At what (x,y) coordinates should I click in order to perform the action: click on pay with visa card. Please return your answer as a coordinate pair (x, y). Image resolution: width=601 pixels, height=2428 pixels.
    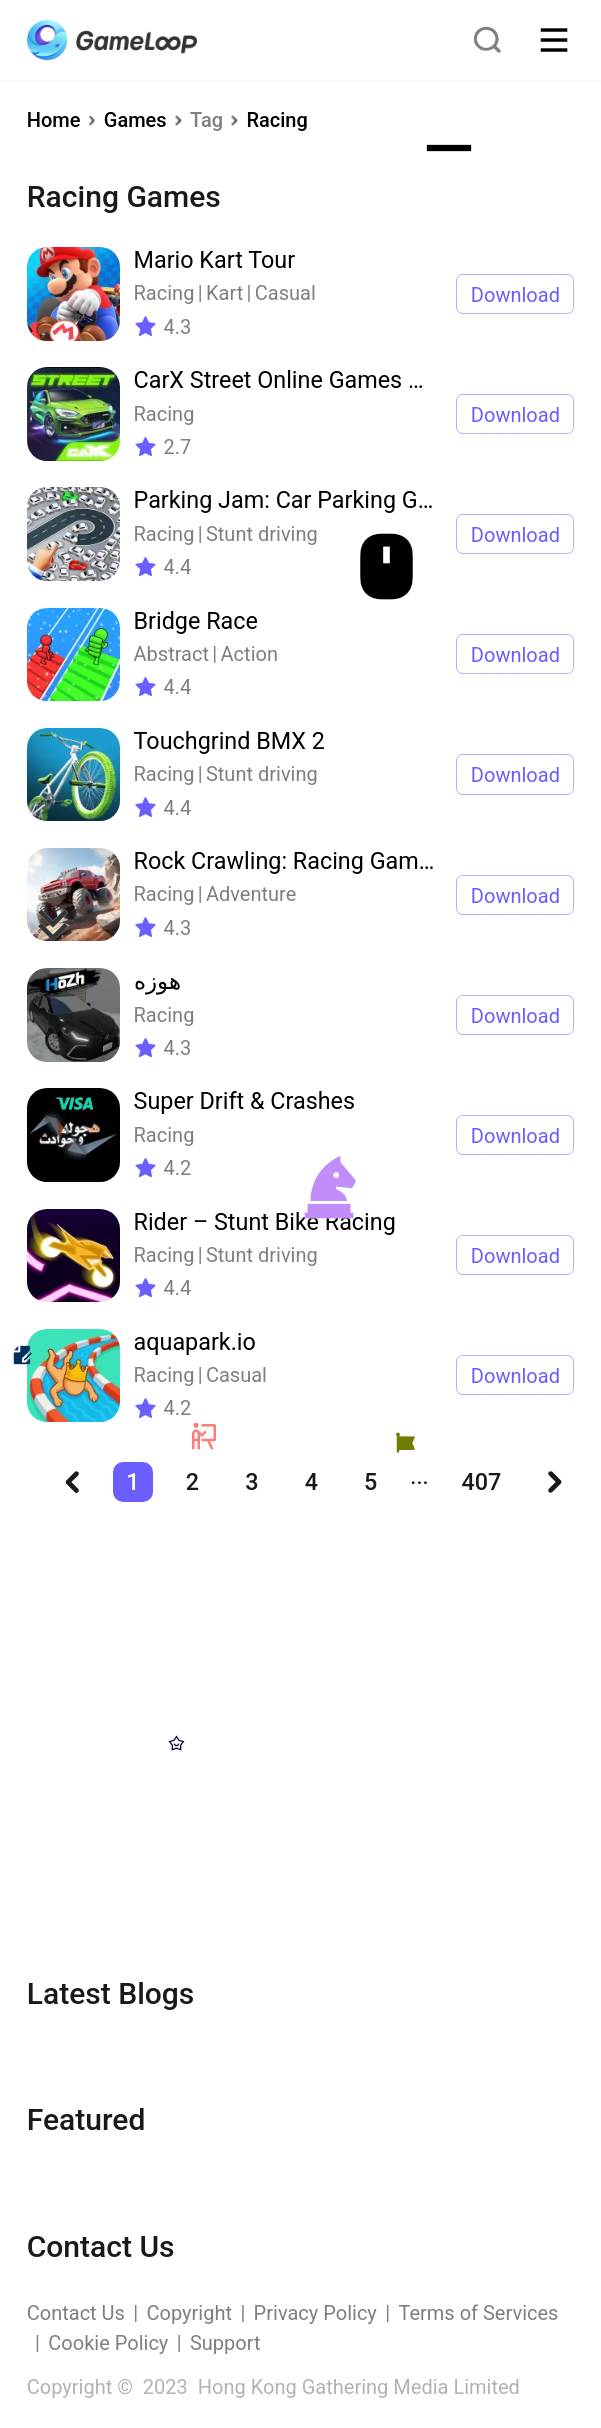
    Looking at the image, I should click on (74, 1103).